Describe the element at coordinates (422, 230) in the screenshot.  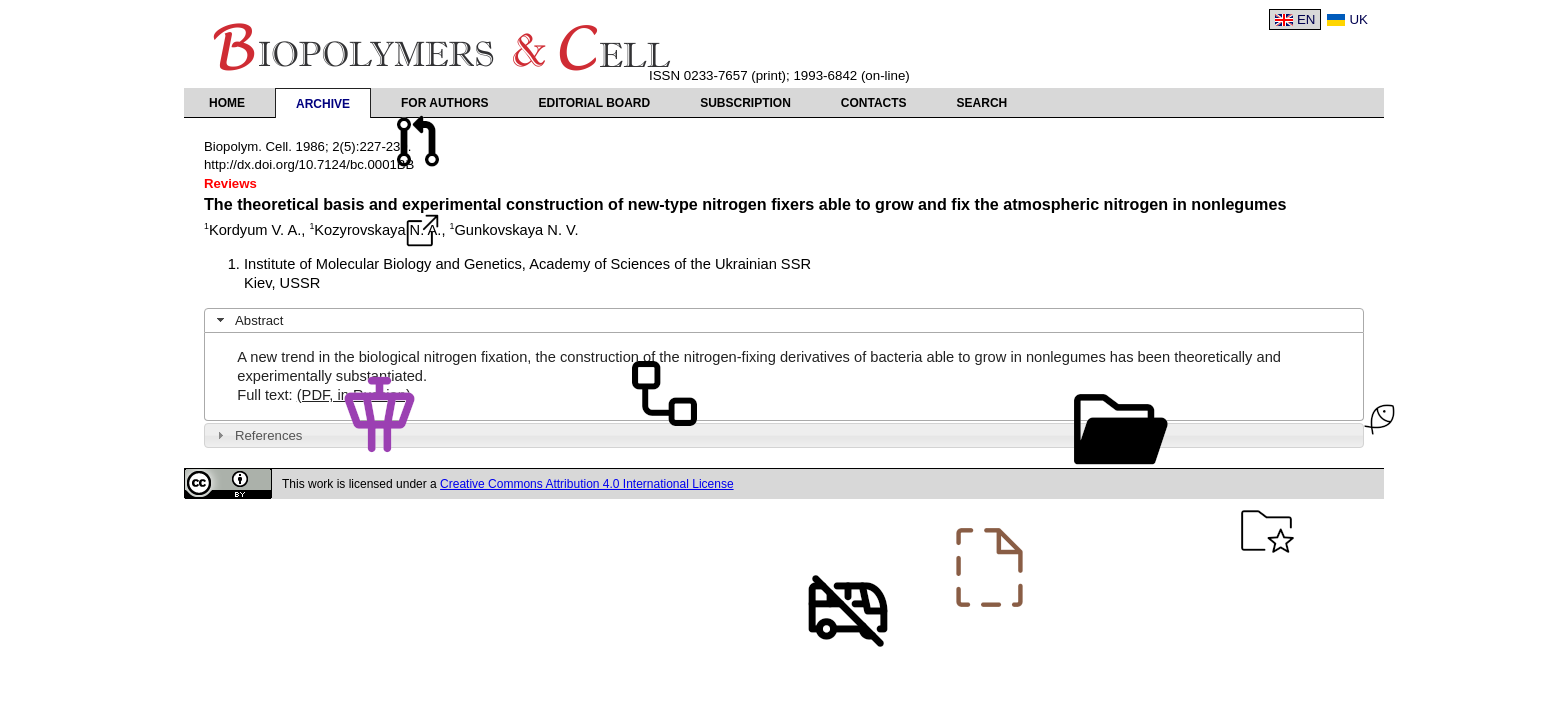
I see `open link in a new window or tab` at that location.